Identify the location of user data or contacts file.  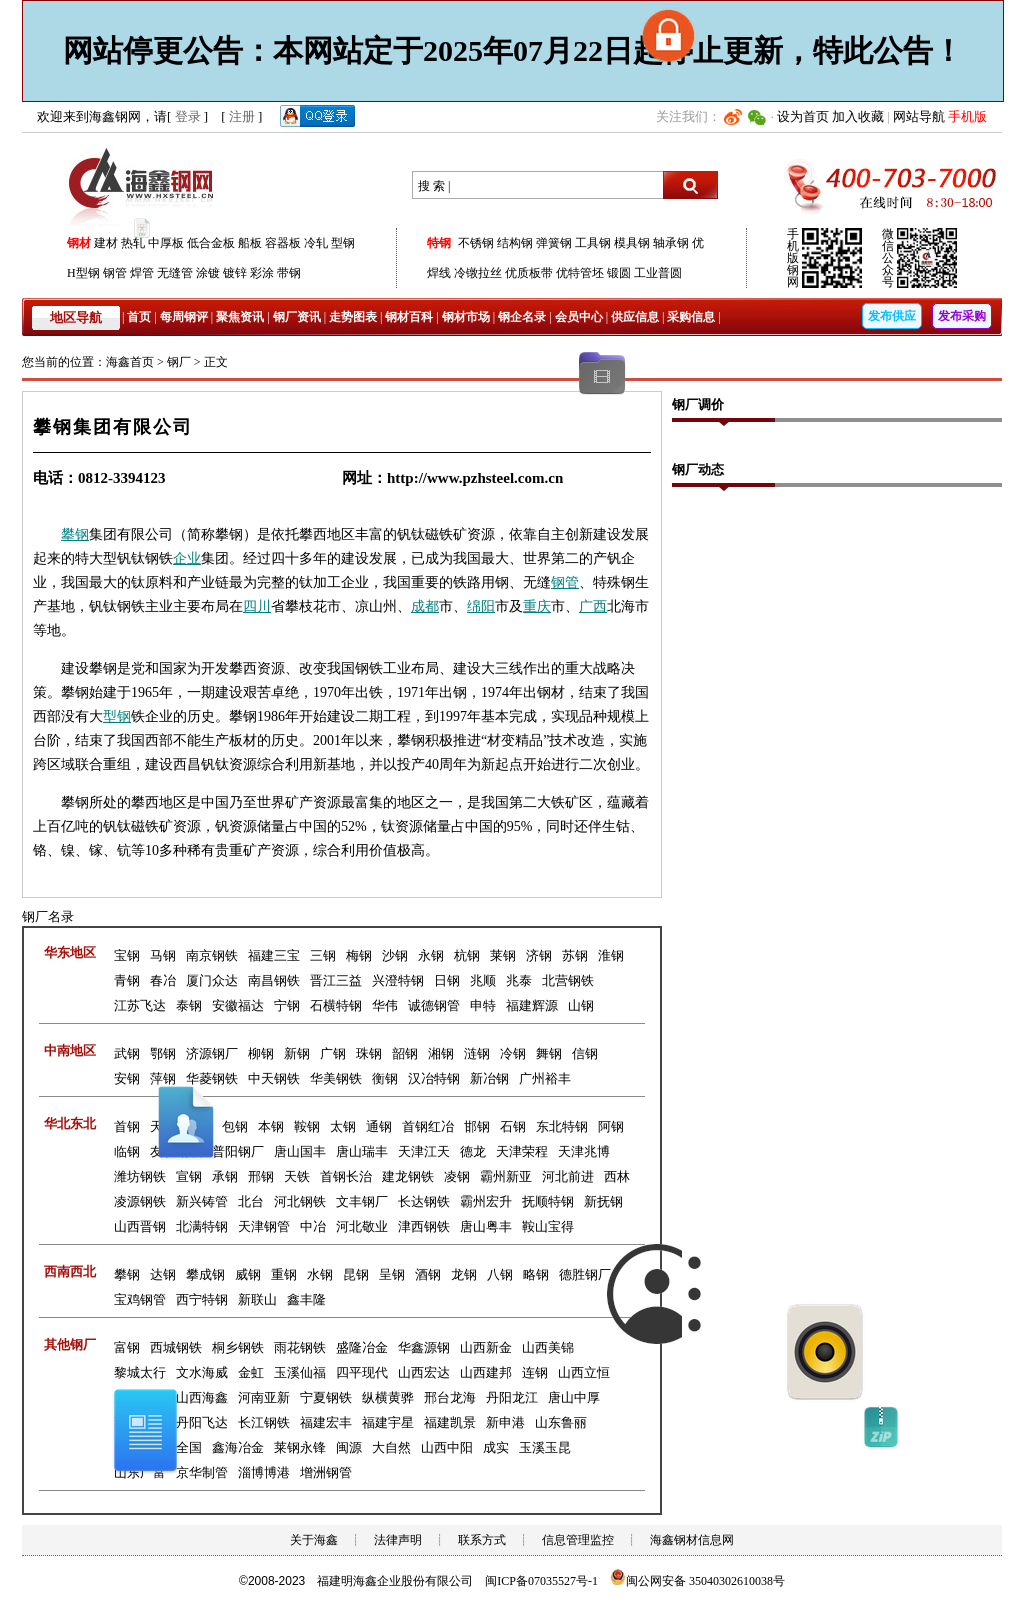
(186, 1122).